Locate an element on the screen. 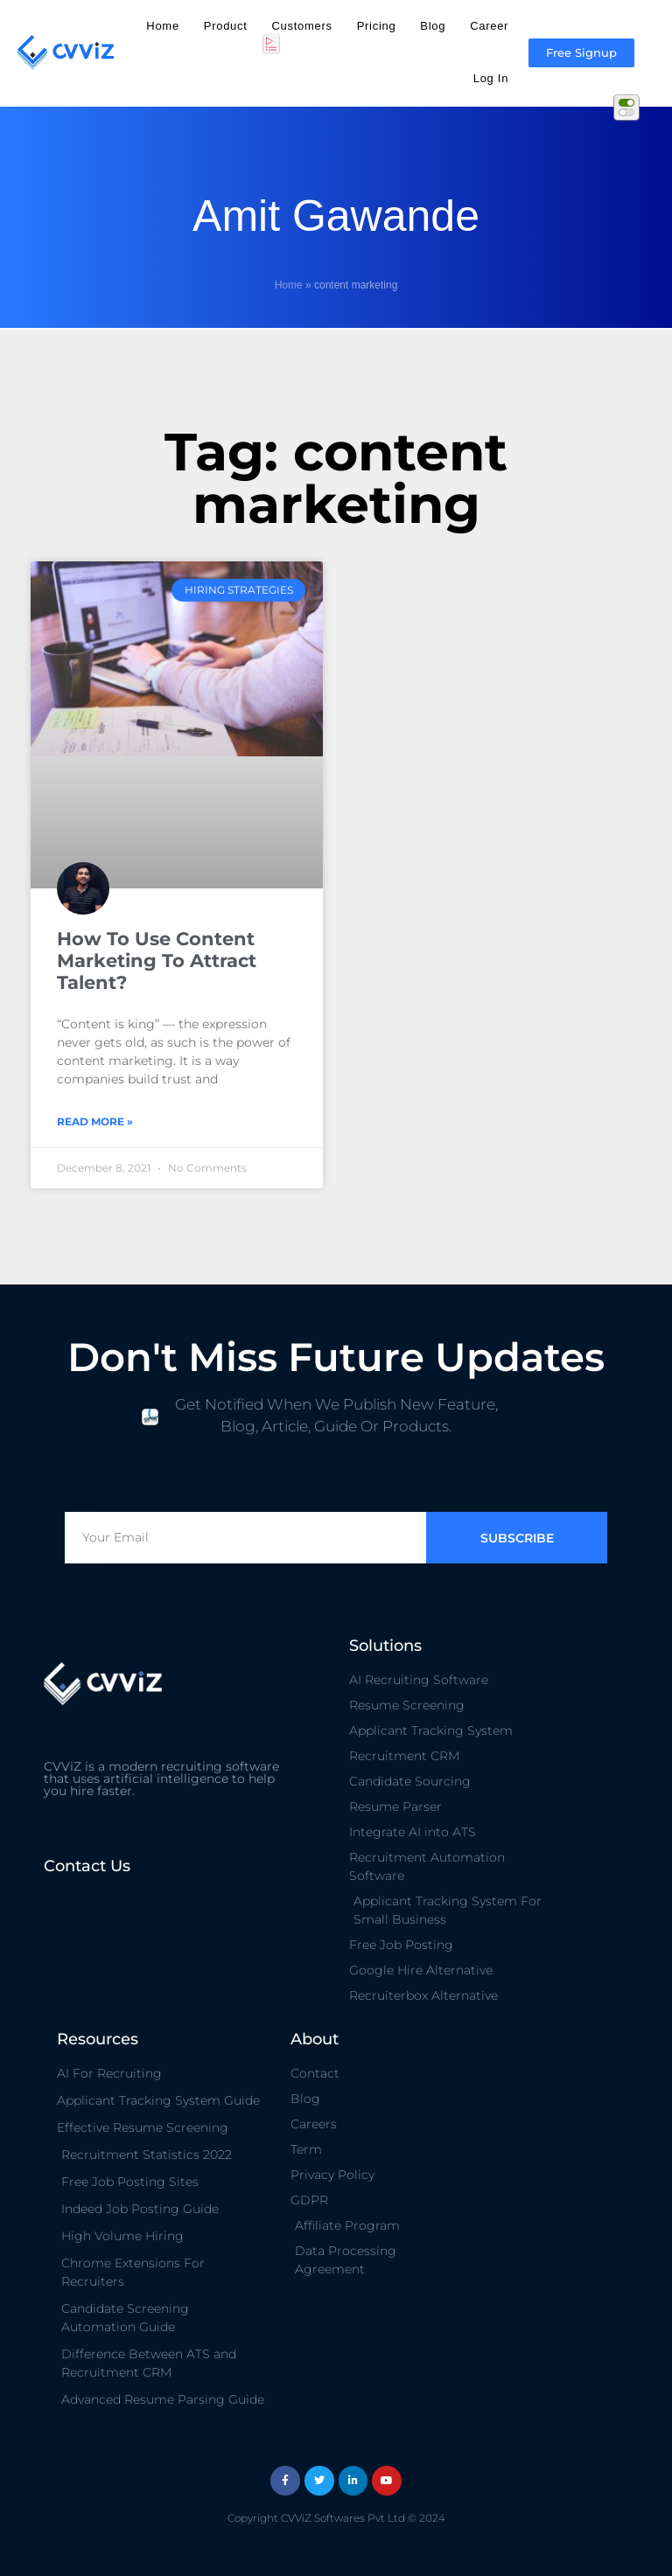  open gnome tweaks to customize system settings is located at coordinates (626, 108).